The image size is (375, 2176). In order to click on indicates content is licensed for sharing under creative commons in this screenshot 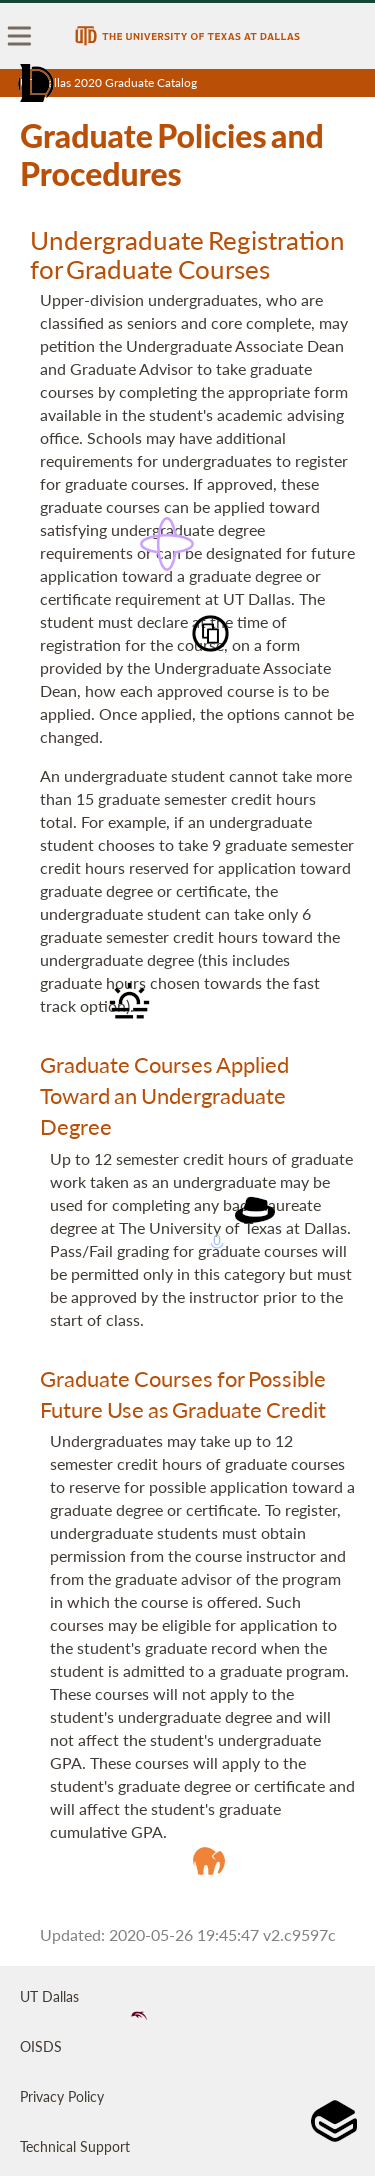, I will do `click(210, 633)`.